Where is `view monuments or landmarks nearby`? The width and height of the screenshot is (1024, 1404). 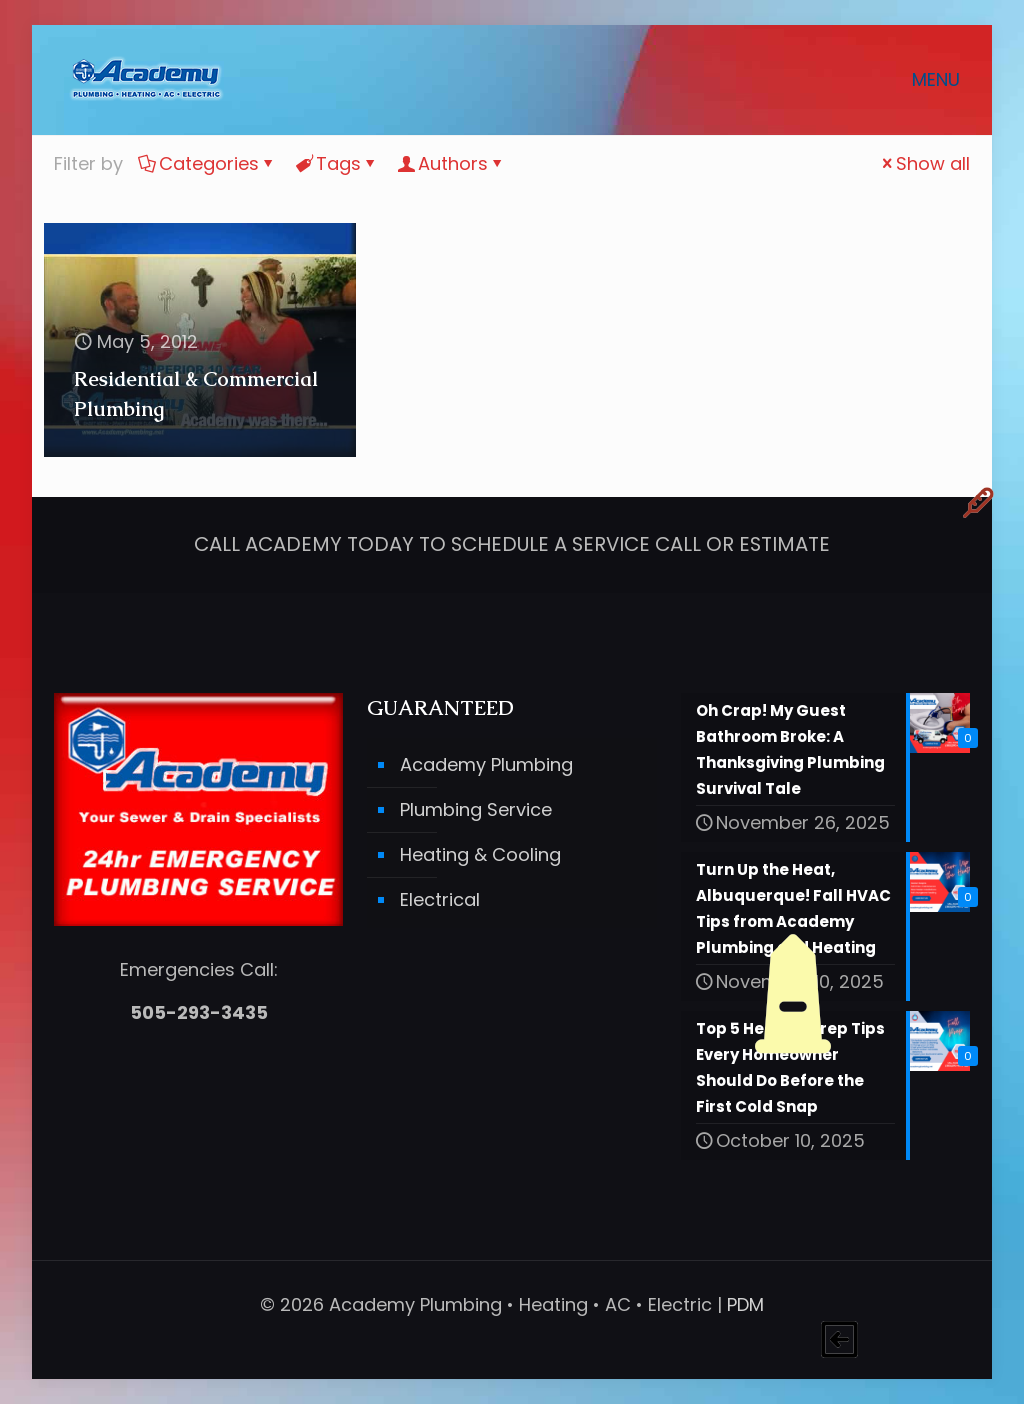 view monuments or landmarks nearby is located at coordinates (793, 998).